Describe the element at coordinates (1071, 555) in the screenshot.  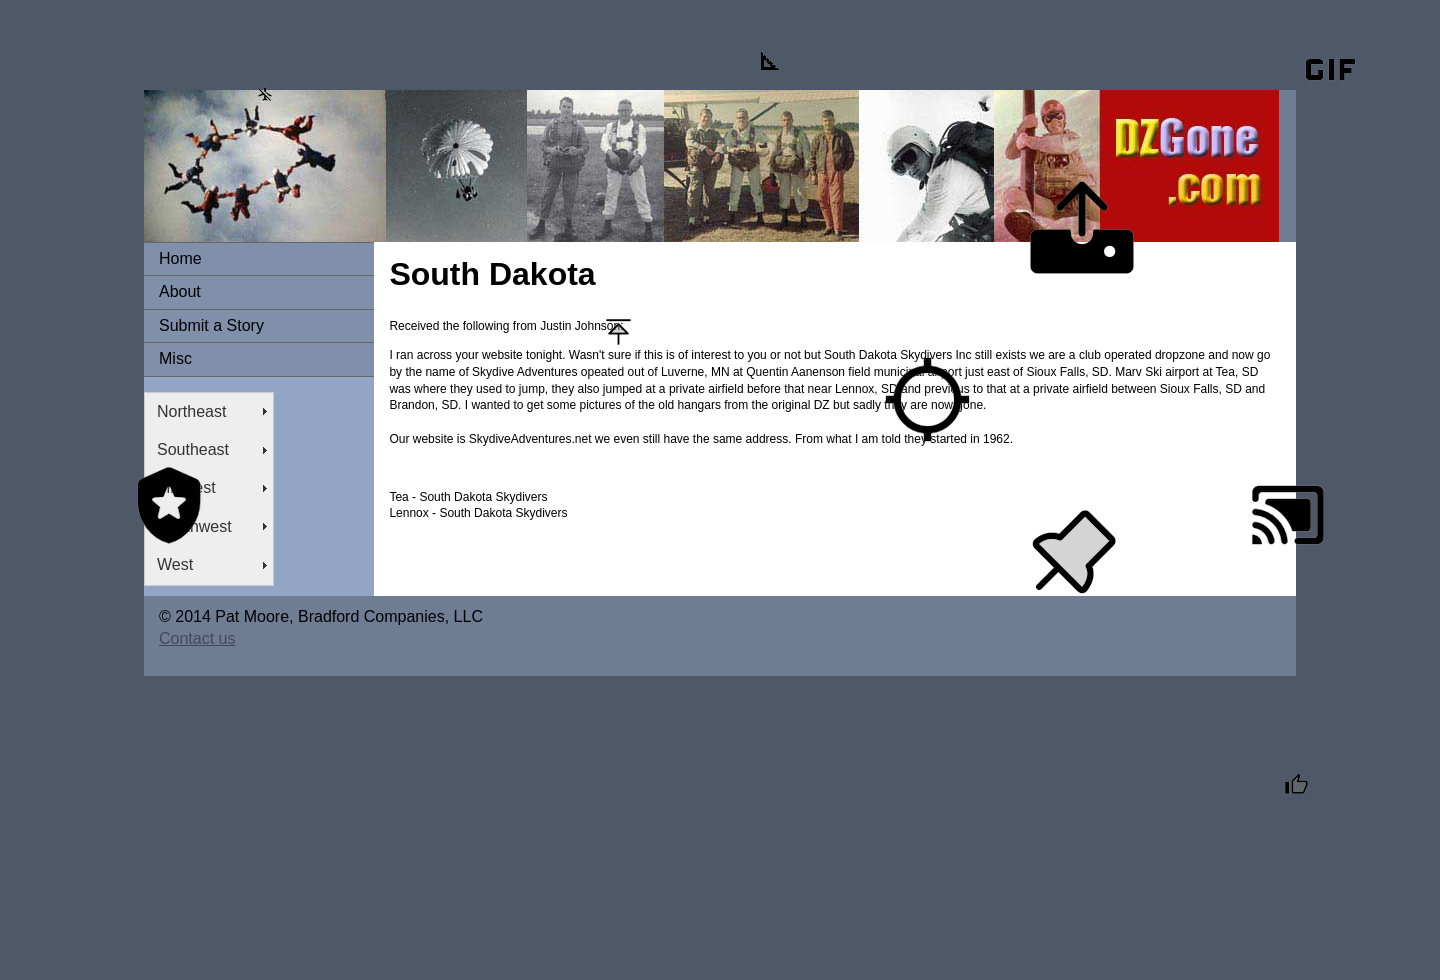
I see `pin an item to keep it visible` at that location.